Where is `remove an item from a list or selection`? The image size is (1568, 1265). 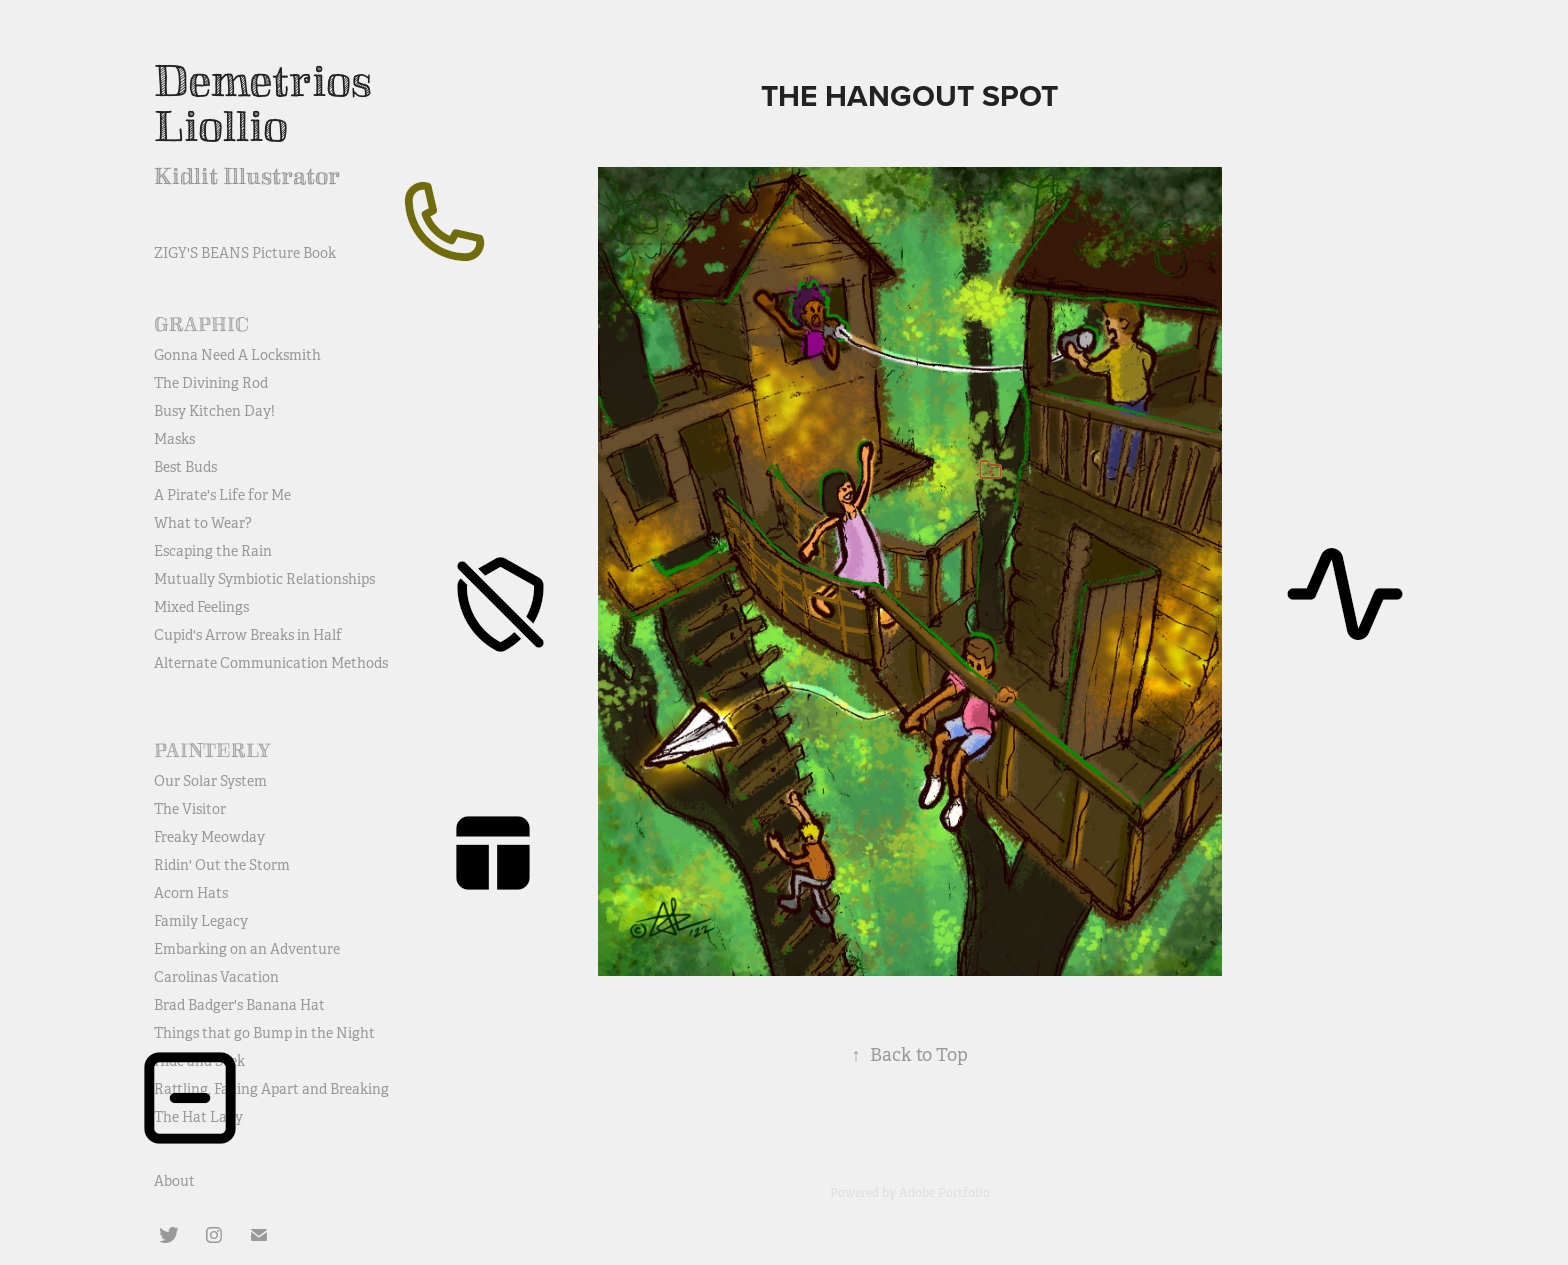
remove an item from a list or selection is located at coordinates (190, 1098).